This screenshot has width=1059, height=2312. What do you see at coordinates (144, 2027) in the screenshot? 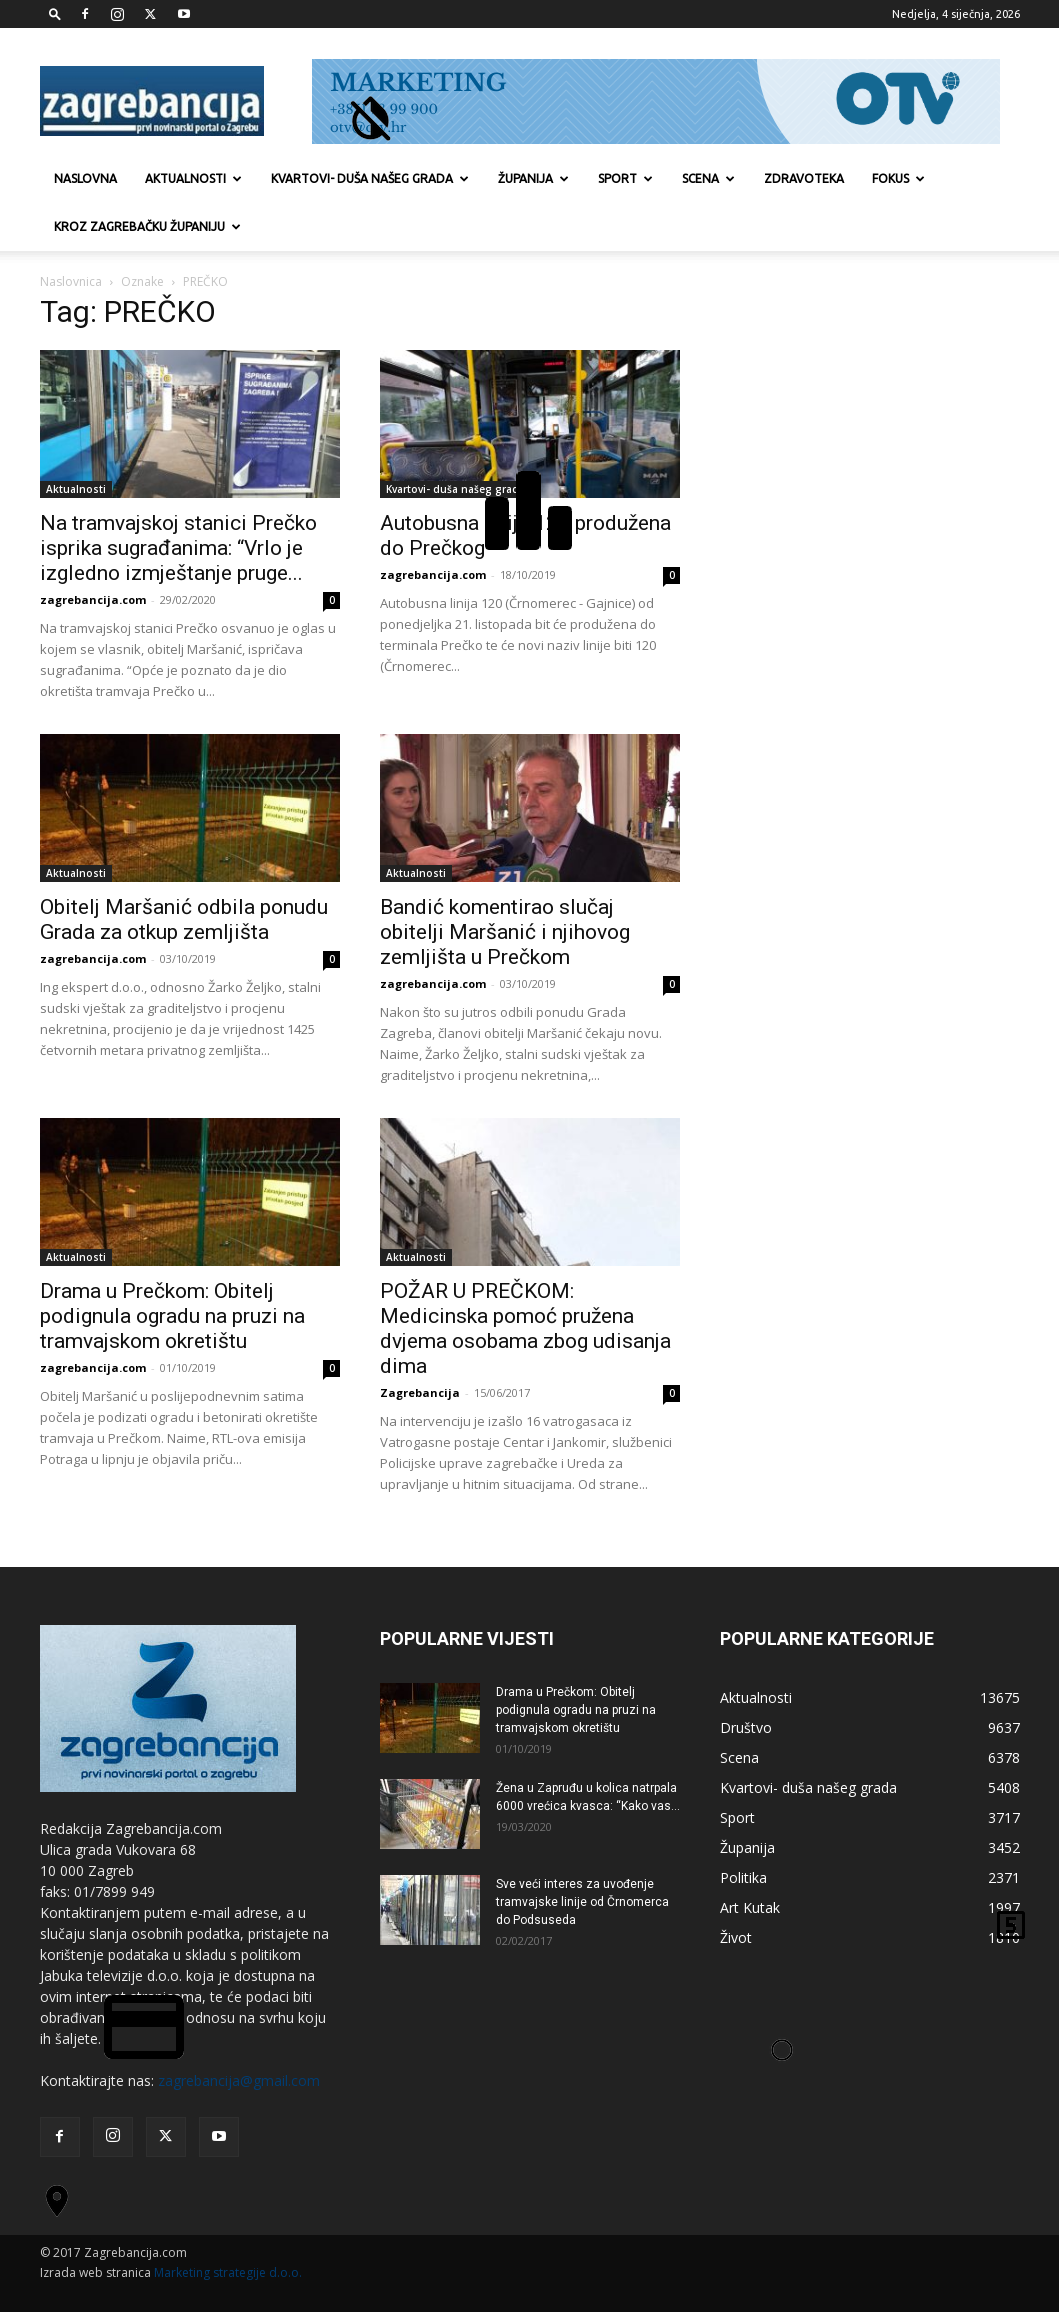
I see `access payment methods` at bounding box center [144, 2027].